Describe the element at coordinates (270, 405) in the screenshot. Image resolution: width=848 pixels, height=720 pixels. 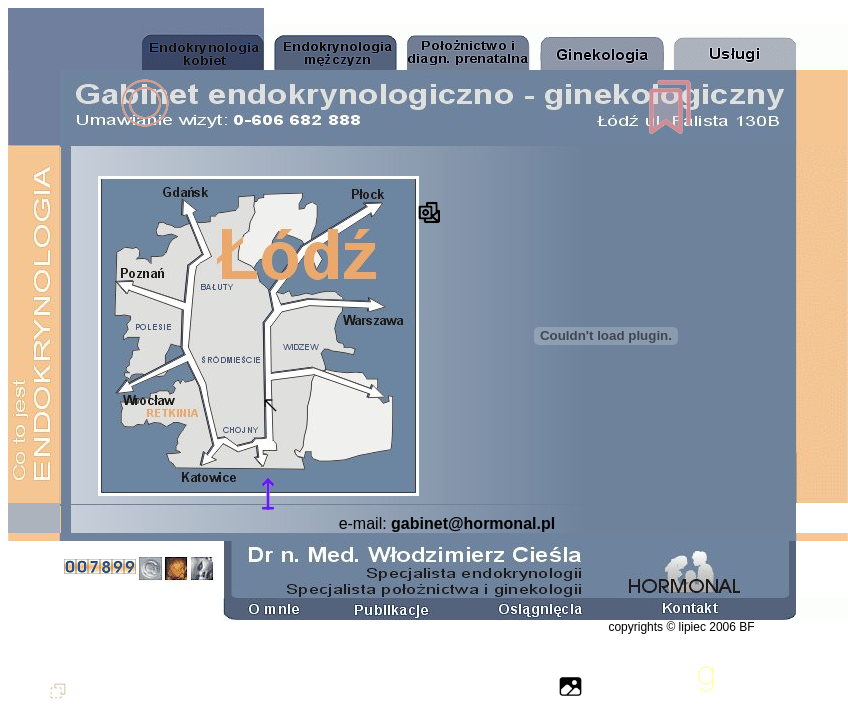
I see `navigate to the northwest direction` at that location.